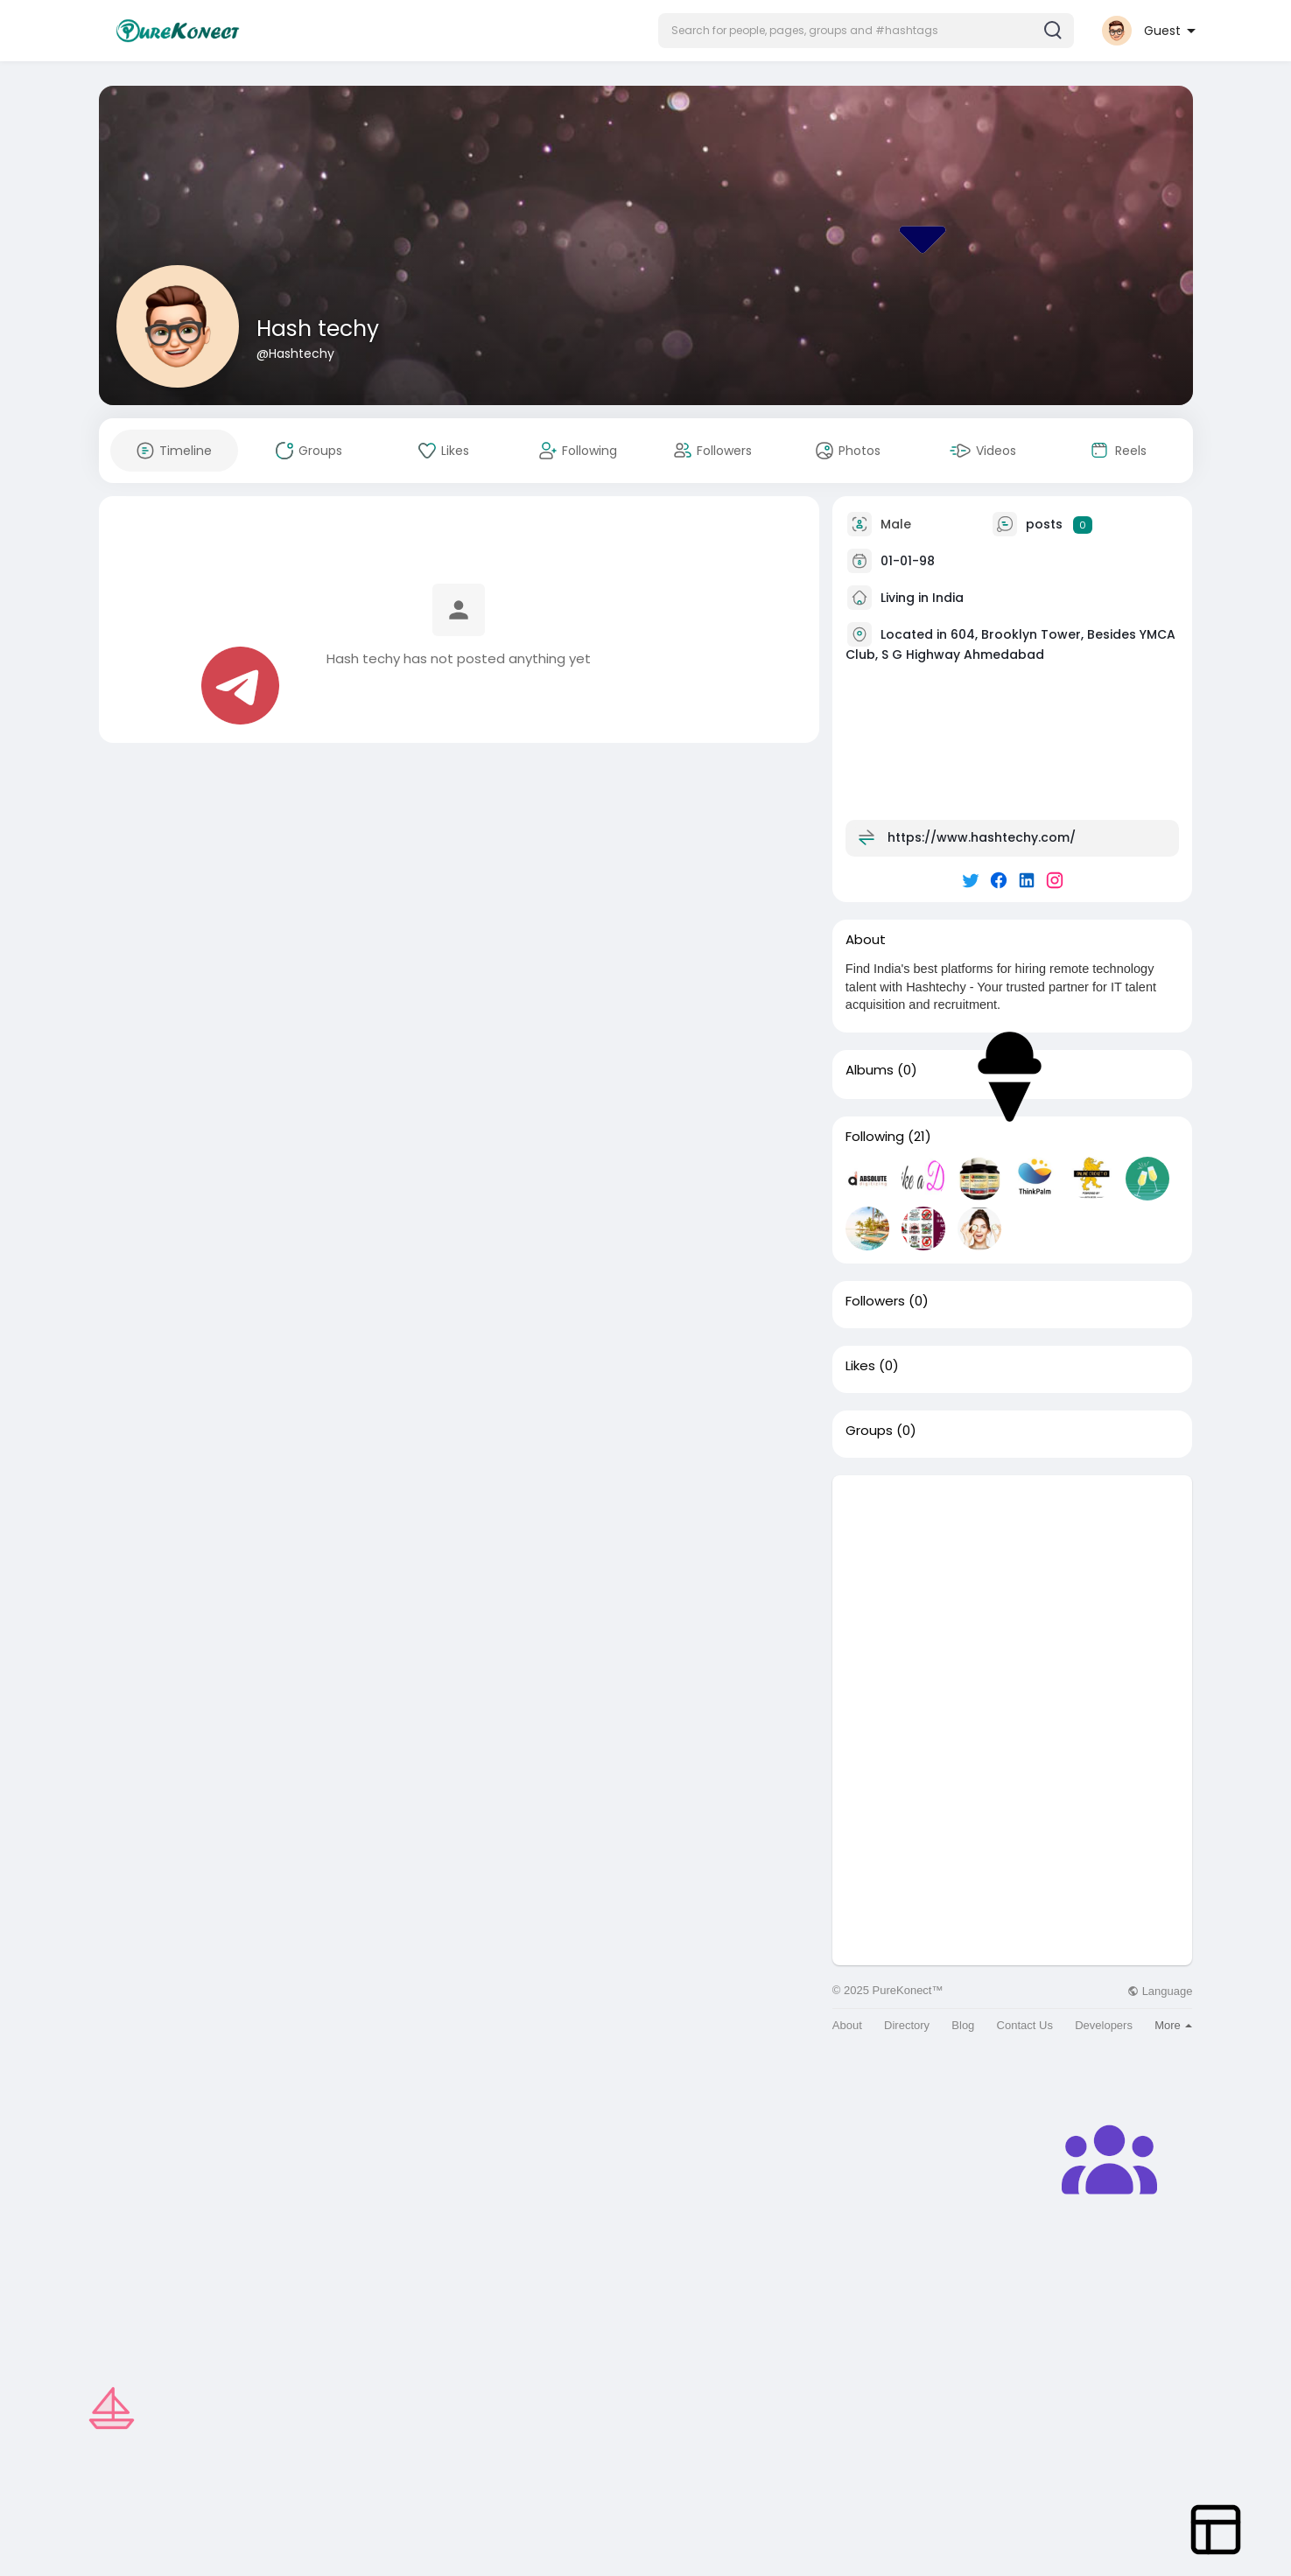 The height and width of the screenshot is (2576, 1291). What do you see at coordinates (1109, 2160) in the screenshot?
I see `view all users or team members` at bounding box center [1109, 2160].